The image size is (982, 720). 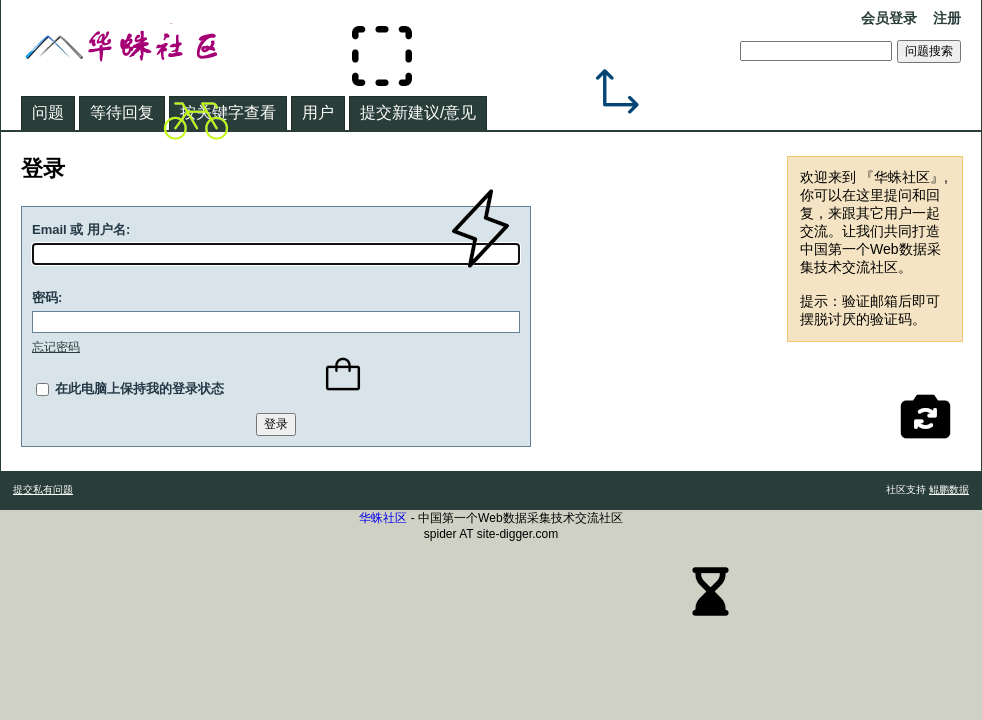 What do you see at coordinates (196, 120) in the screenshot?
I see `select bicycle as transportation mode` at bounding box center [196, 120].